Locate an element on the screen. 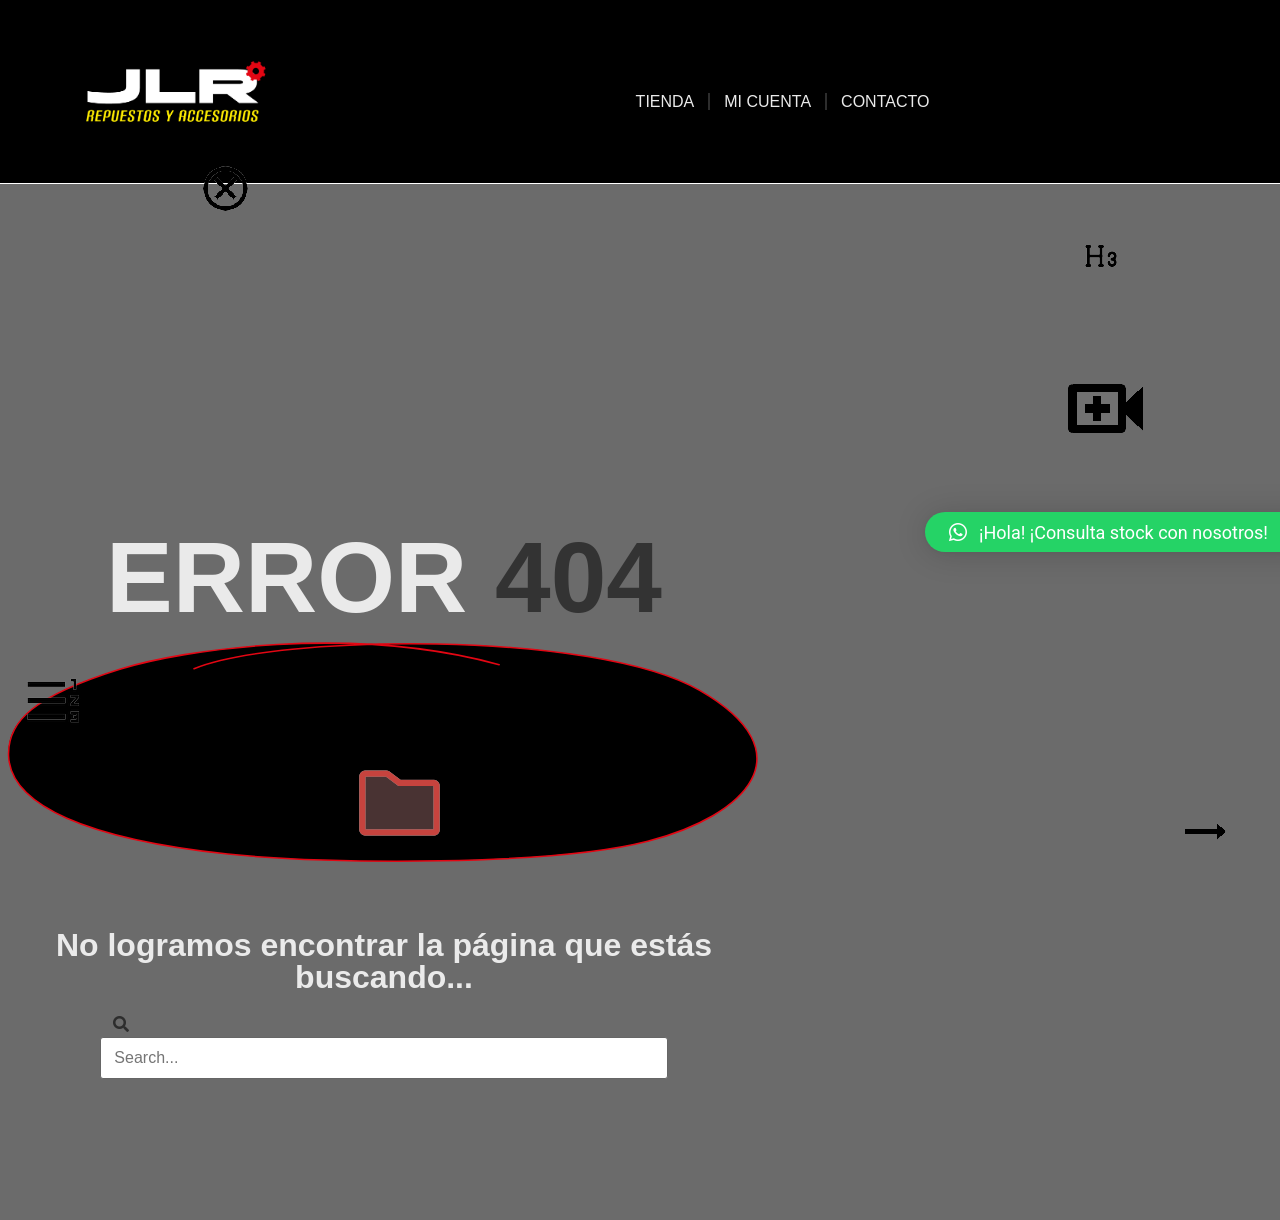 The width and height of the screenshot is (1280, 1220). cancel or close the current action is located at coordinates (225, 188).